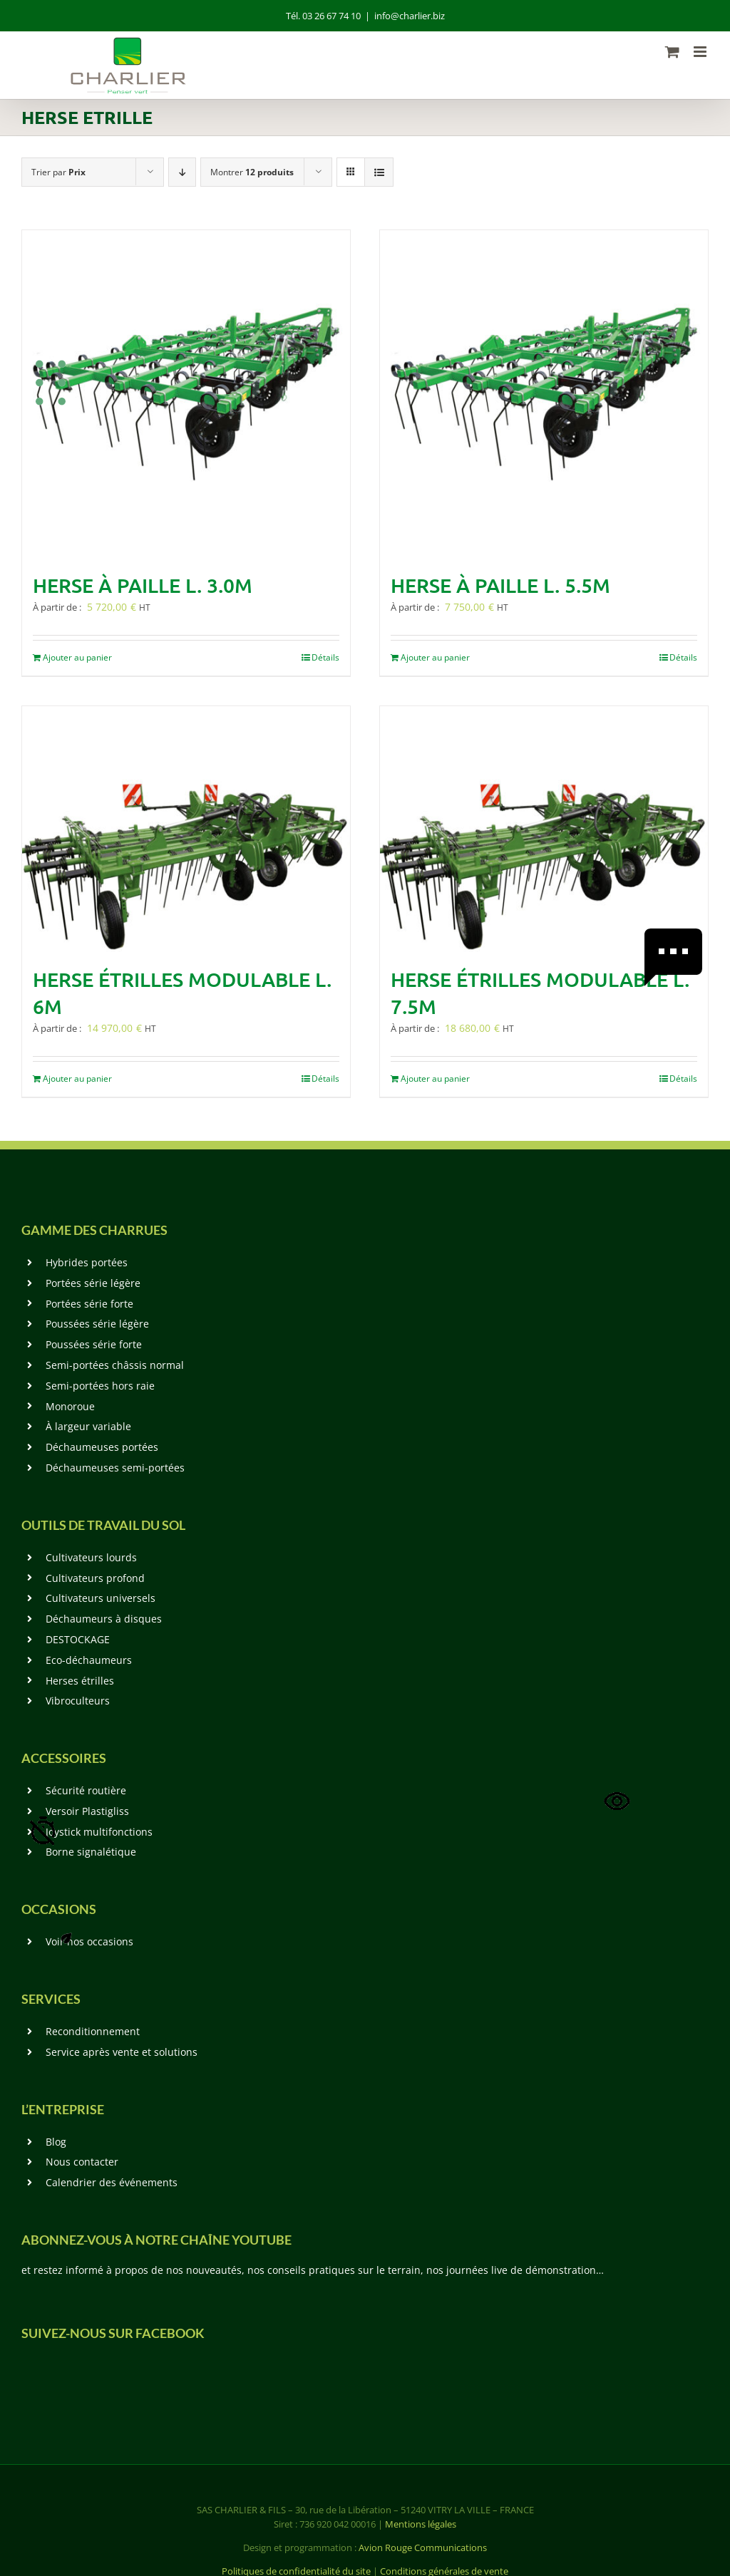  Describe the element at coordinates (43, 1831) in the screenshot. I see `timer is disabled or off` at that location.